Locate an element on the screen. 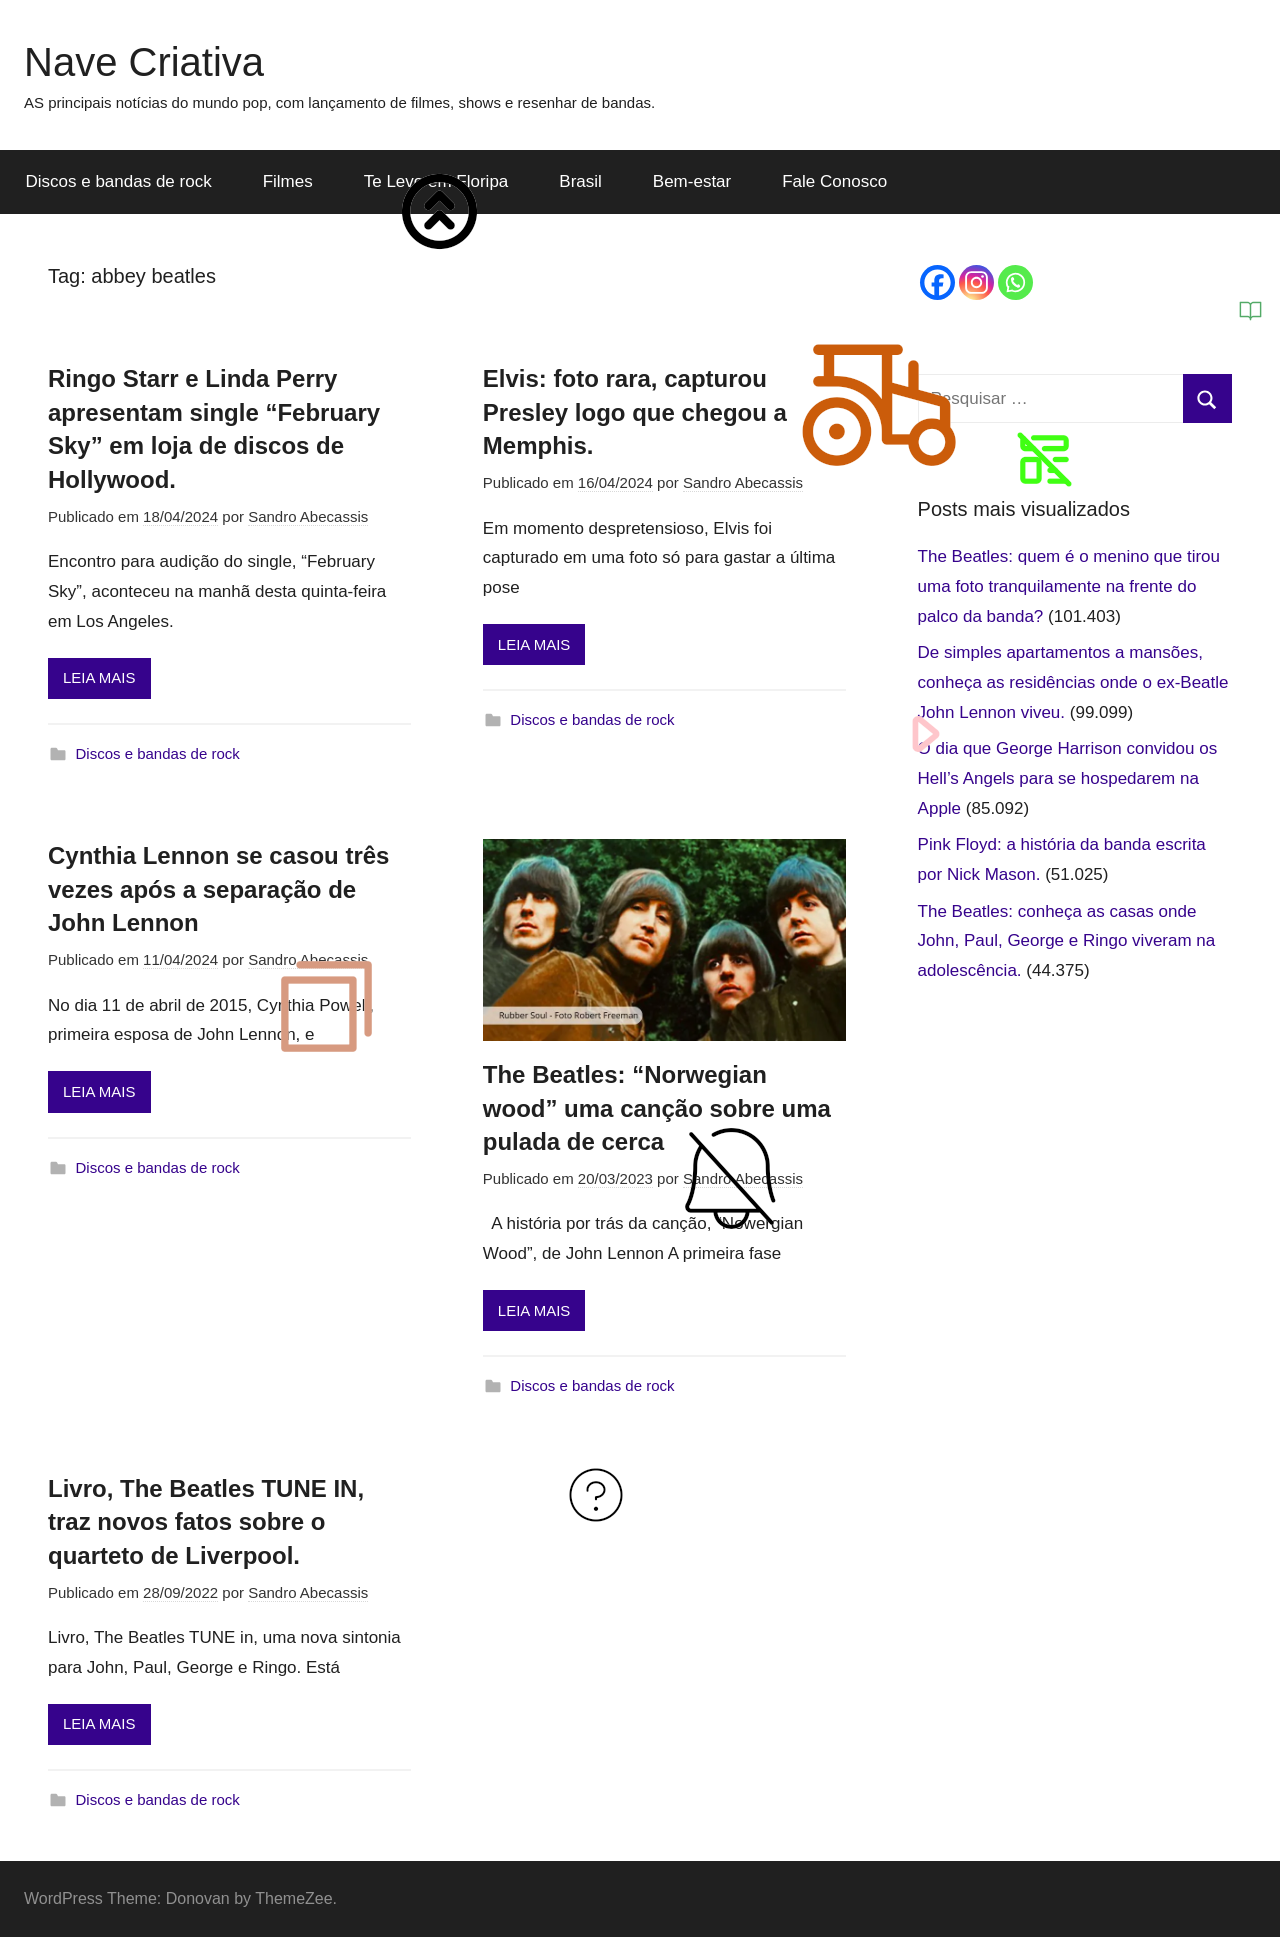  mute notifications is located at coordinates (731, 1178).